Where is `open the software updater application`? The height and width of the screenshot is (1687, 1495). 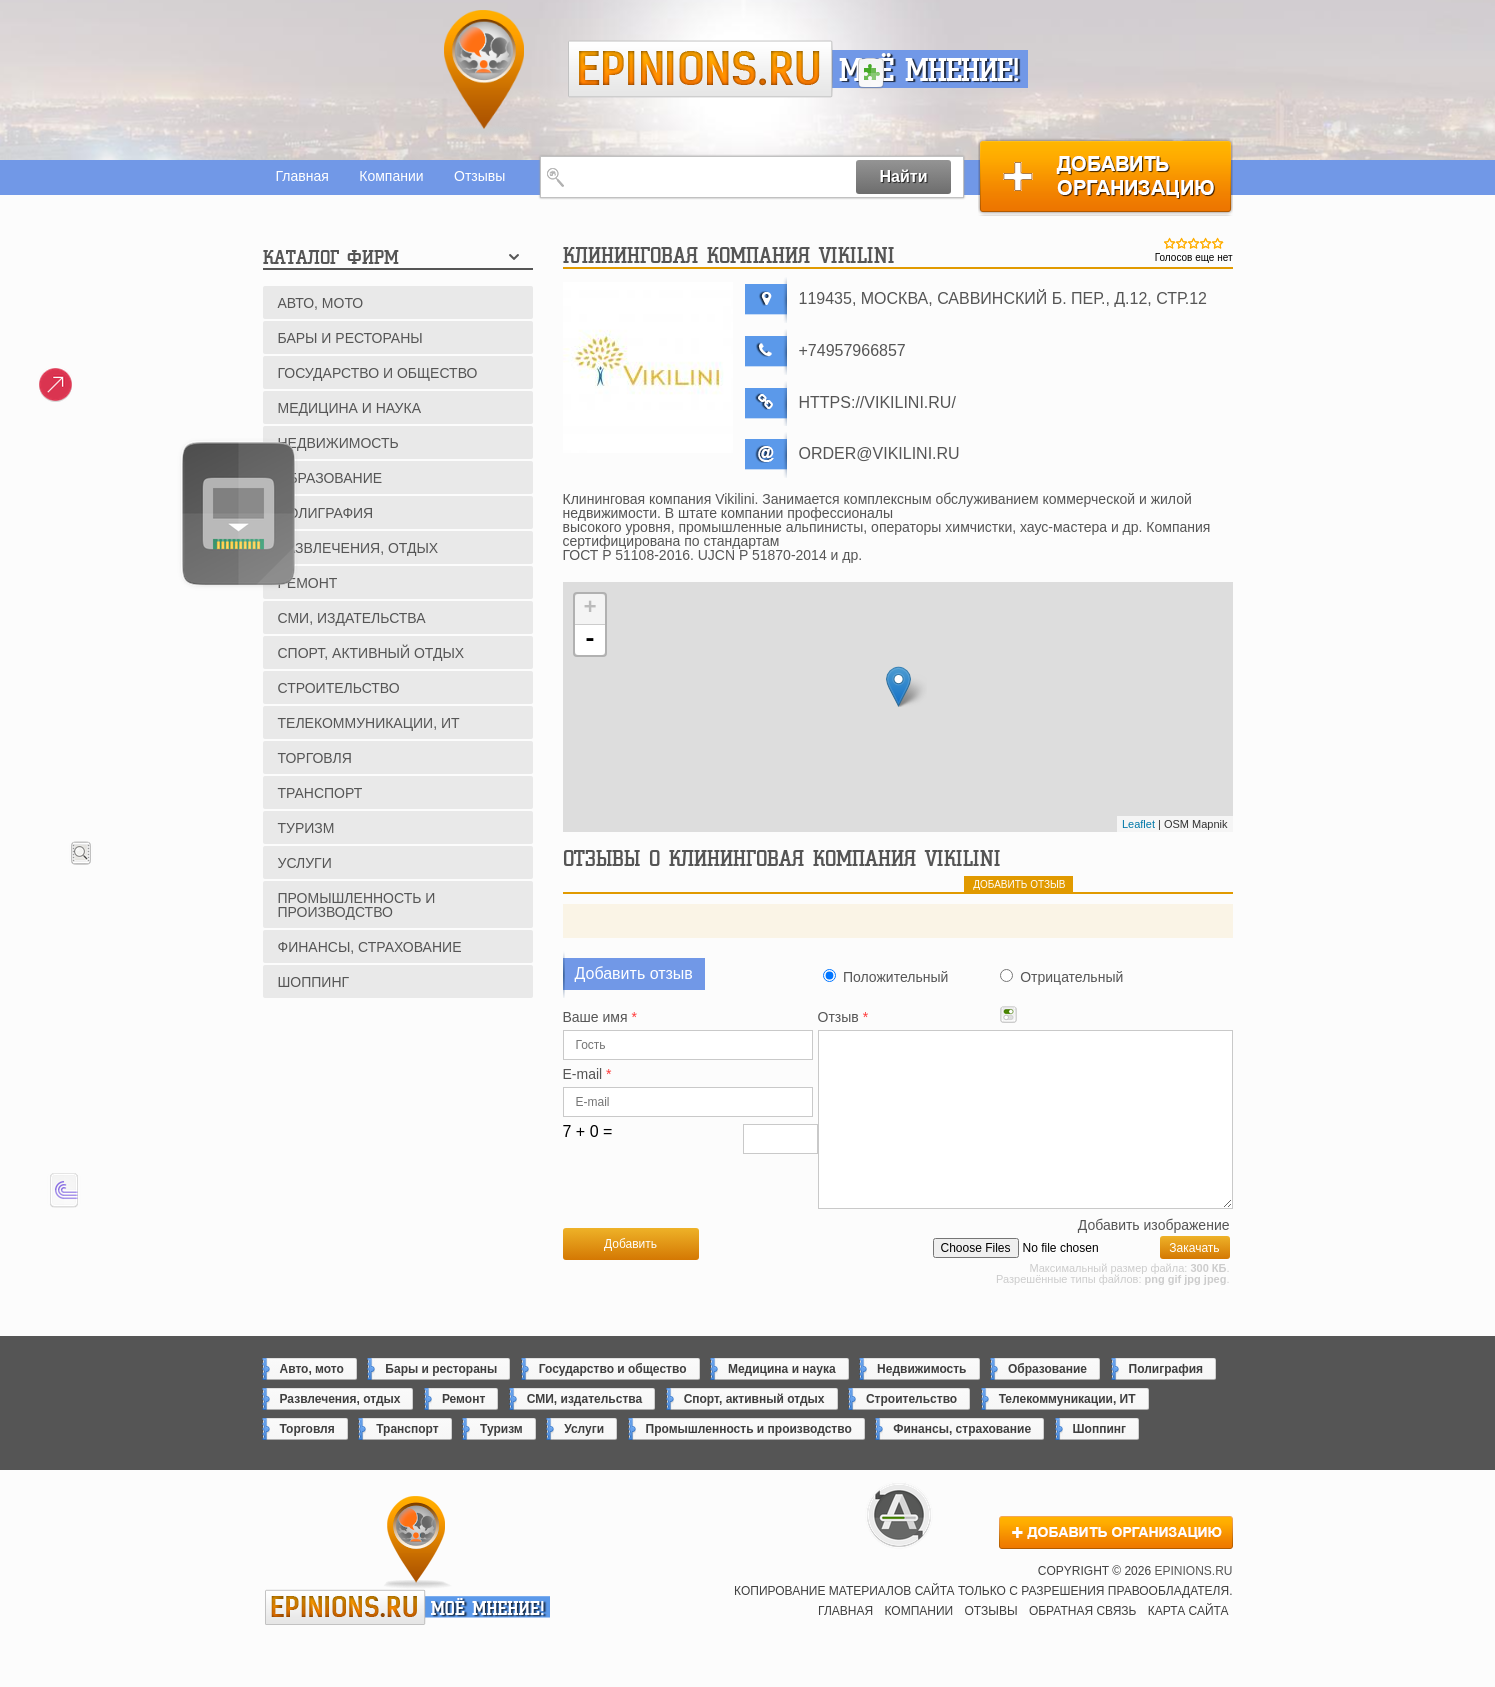
open the software updater application is located at coordinates (899, 1515).